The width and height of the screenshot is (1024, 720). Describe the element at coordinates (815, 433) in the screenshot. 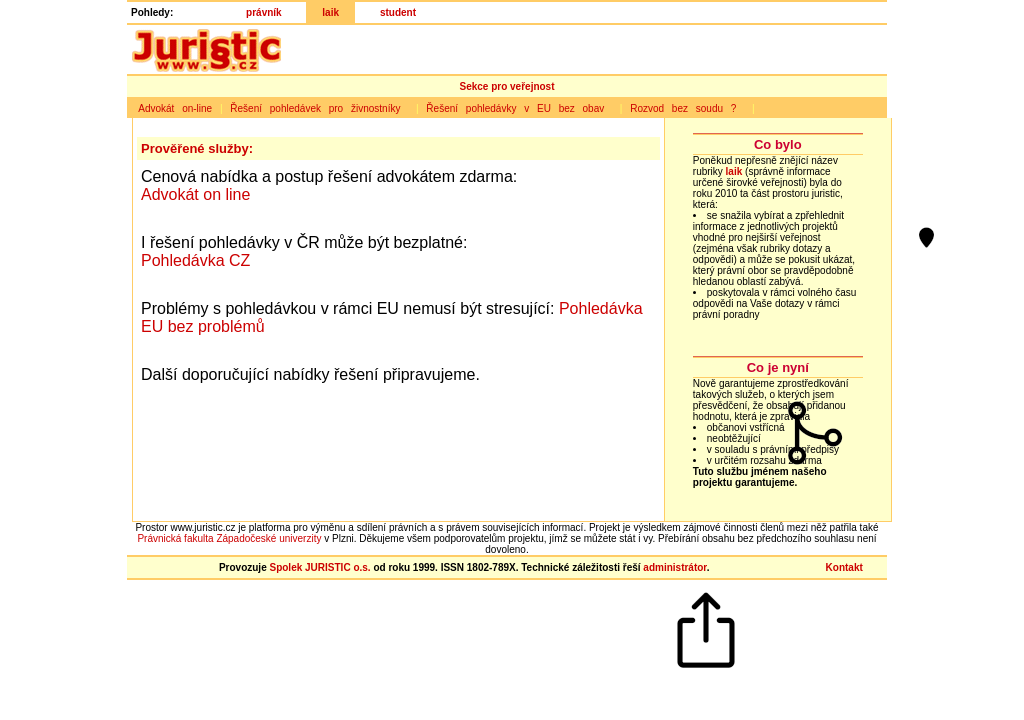

I see `merge branches in version control` at that location.